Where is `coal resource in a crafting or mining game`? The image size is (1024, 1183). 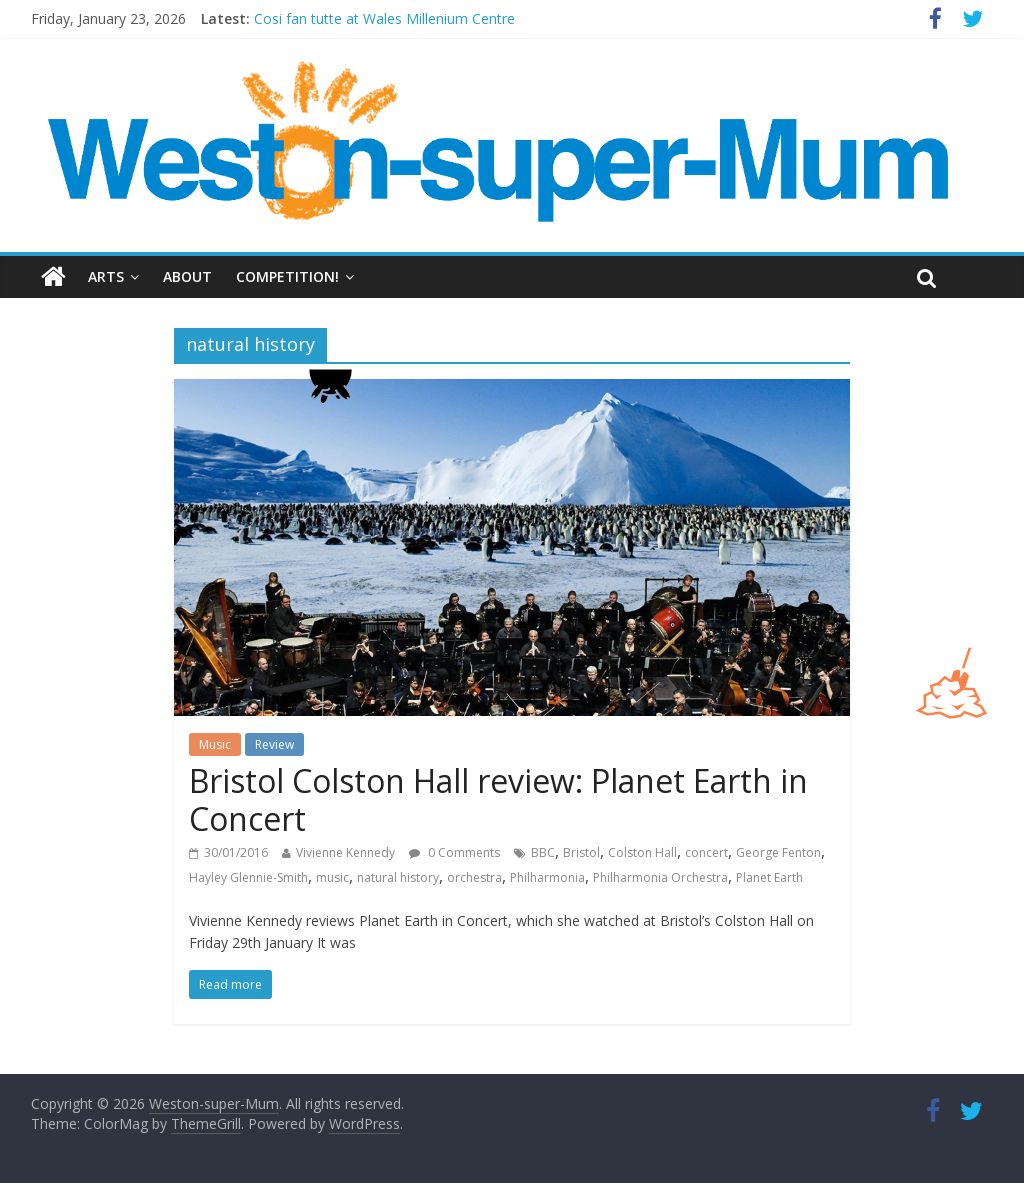 coal resource in a crafting or mining game is located at coordinates (952, 683).